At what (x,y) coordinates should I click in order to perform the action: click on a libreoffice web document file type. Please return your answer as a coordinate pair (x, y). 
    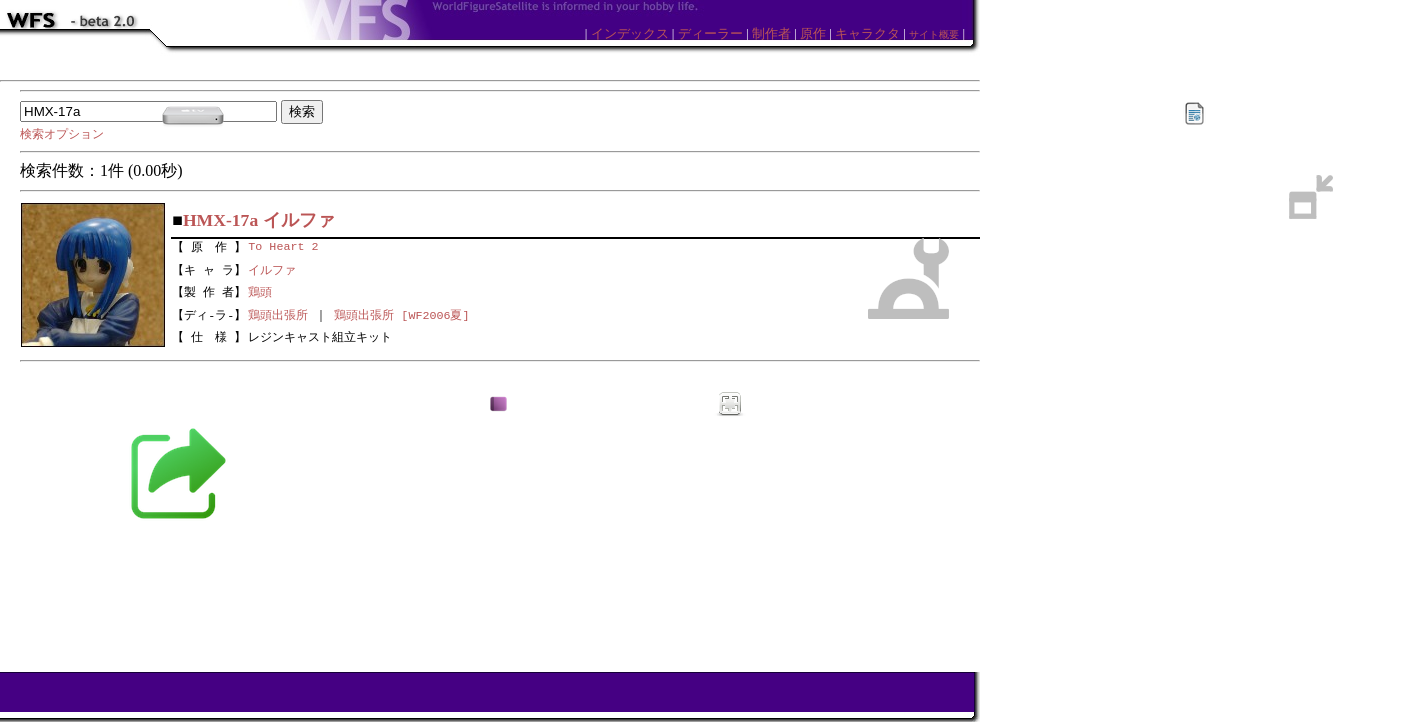
    Looking at the image, I should click on (1194, 113).